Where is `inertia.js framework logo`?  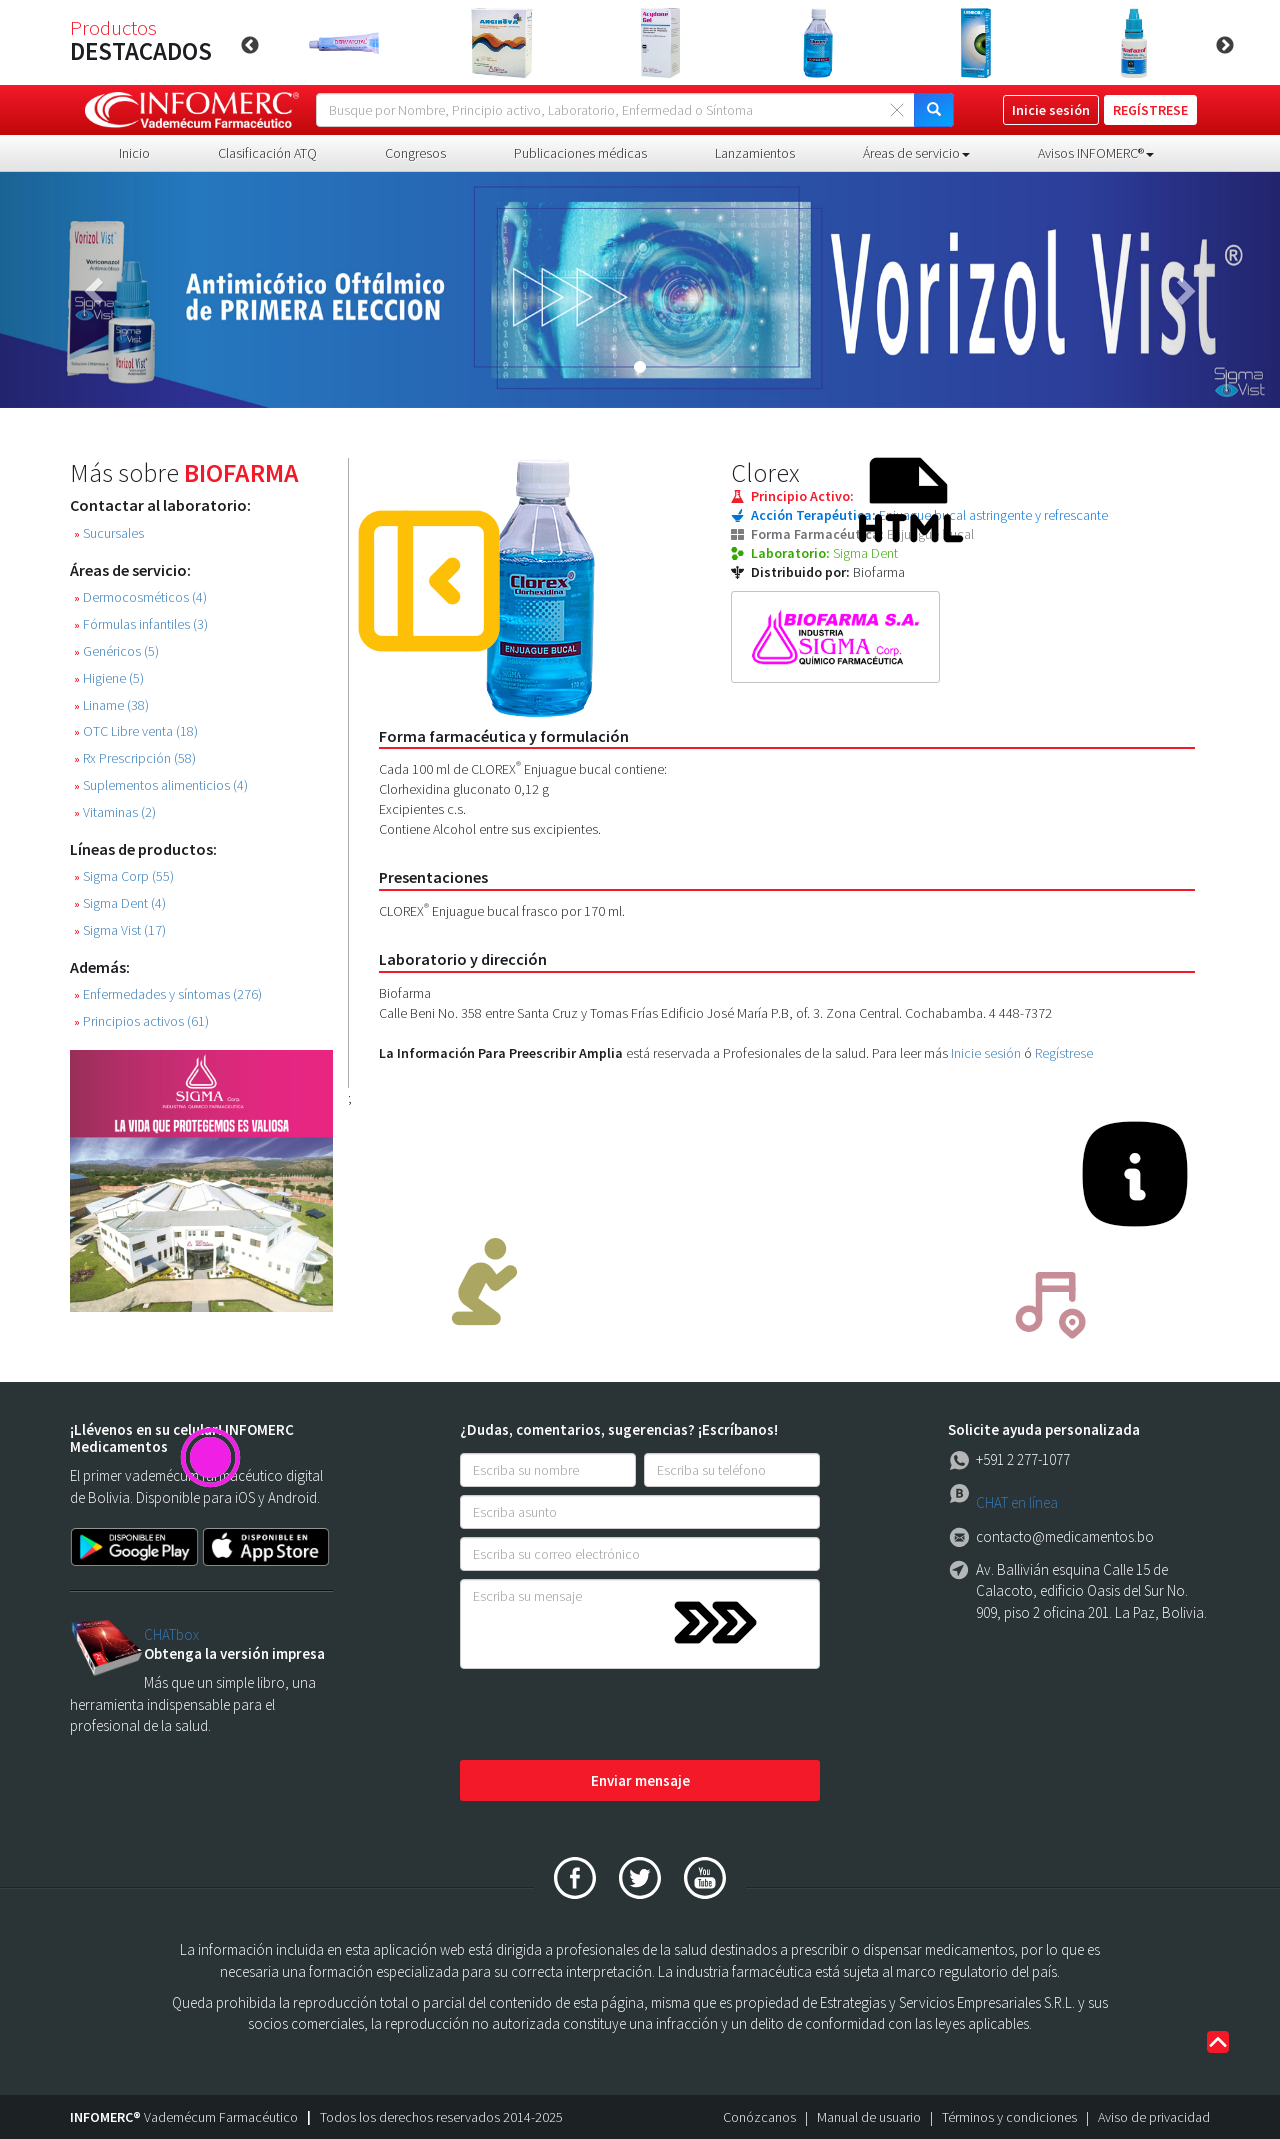
inertia.js framework logo is located at coordinates (714, 1622).